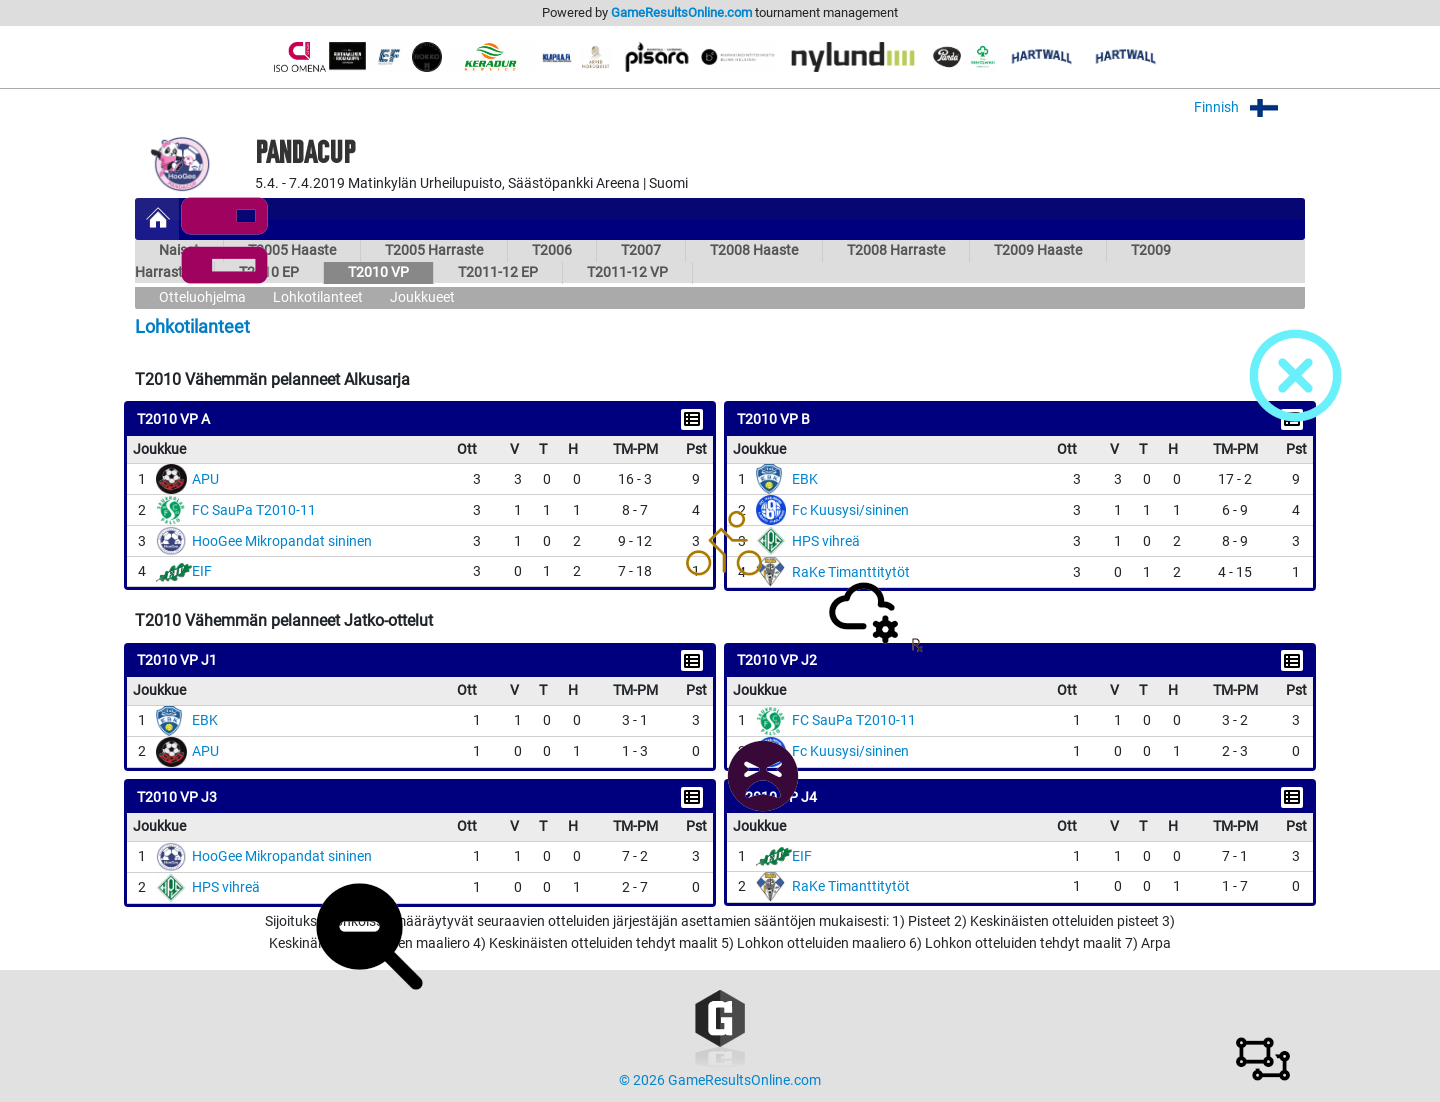 Image resolution: width=1440 pixels, height=1102 pixels. Describe the element at coordinates (724, 546) in the screenshot. I see `access cycling or bike-related features` at that location.